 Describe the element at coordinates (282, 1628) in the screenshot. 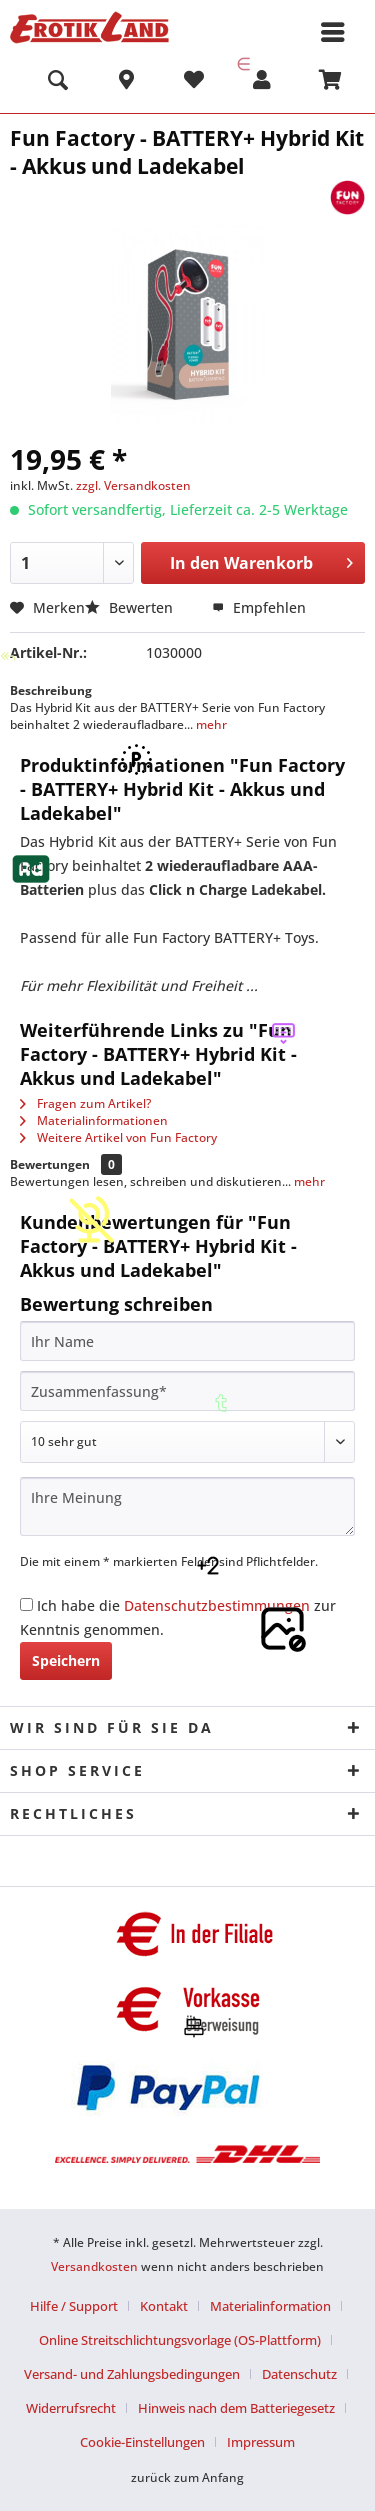

I see `cancel image upload` at that location.